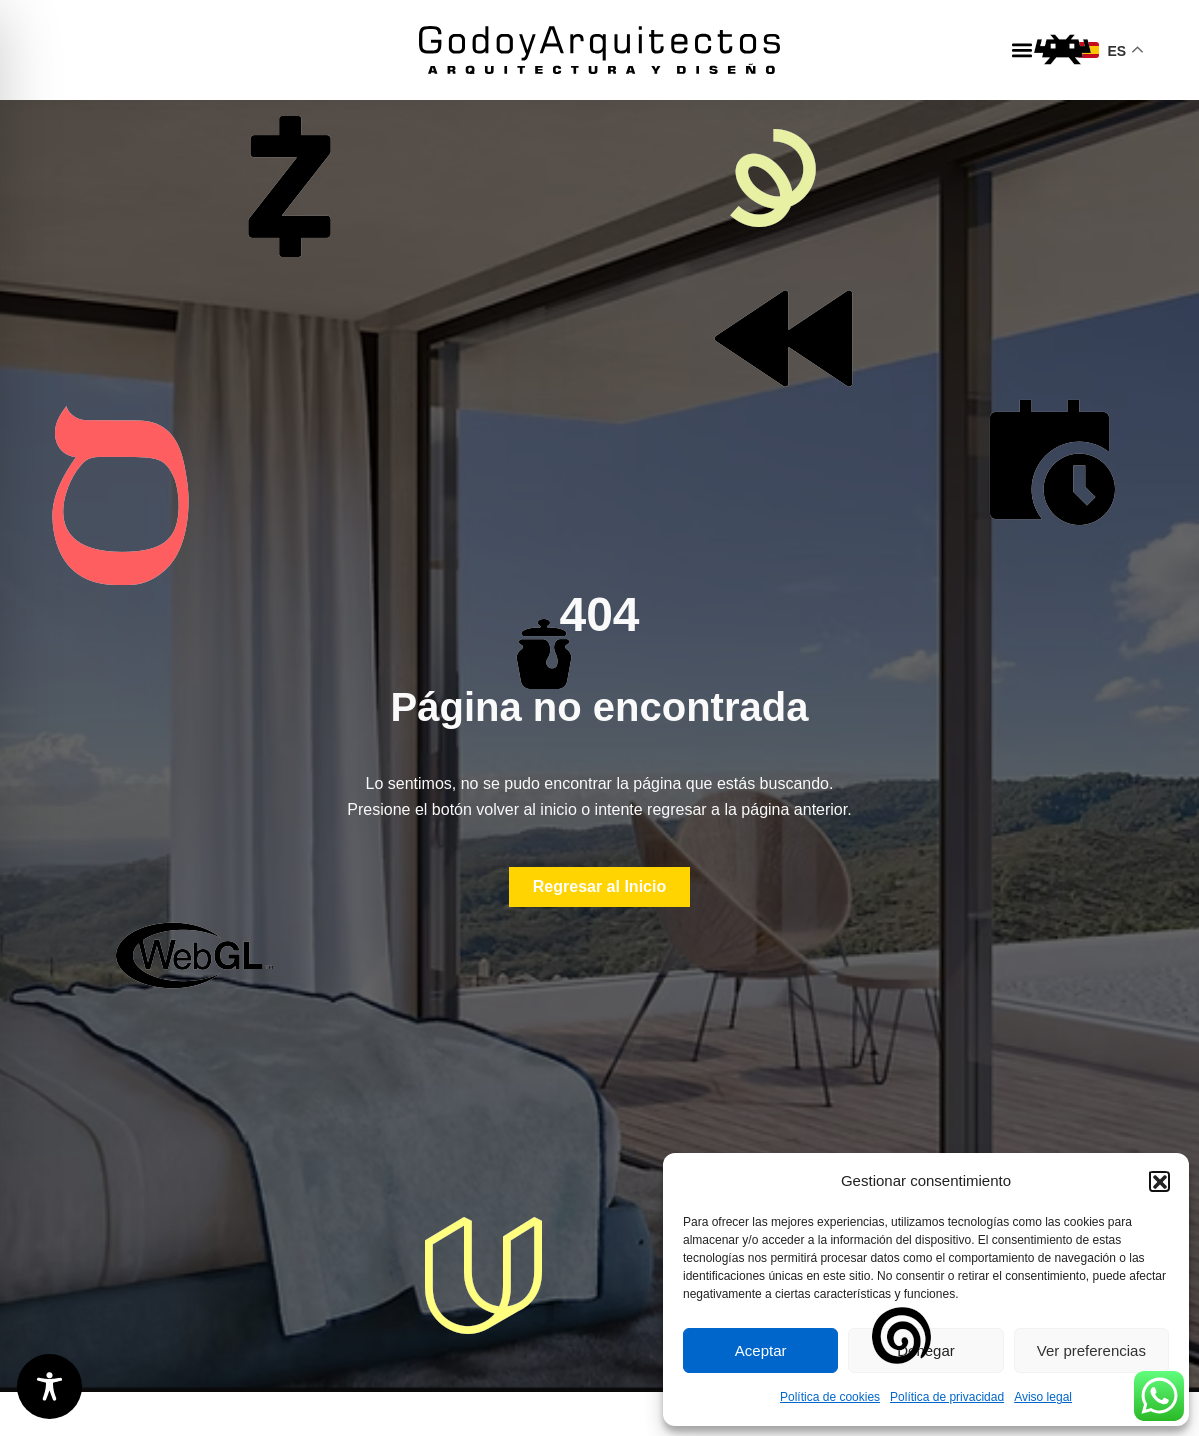 The image size is (1199, 1436). What do you see at coordinates (1062, 49) in the screenshot?
I see `open RetroArch emulator app` at bounding box center [1062, 49].